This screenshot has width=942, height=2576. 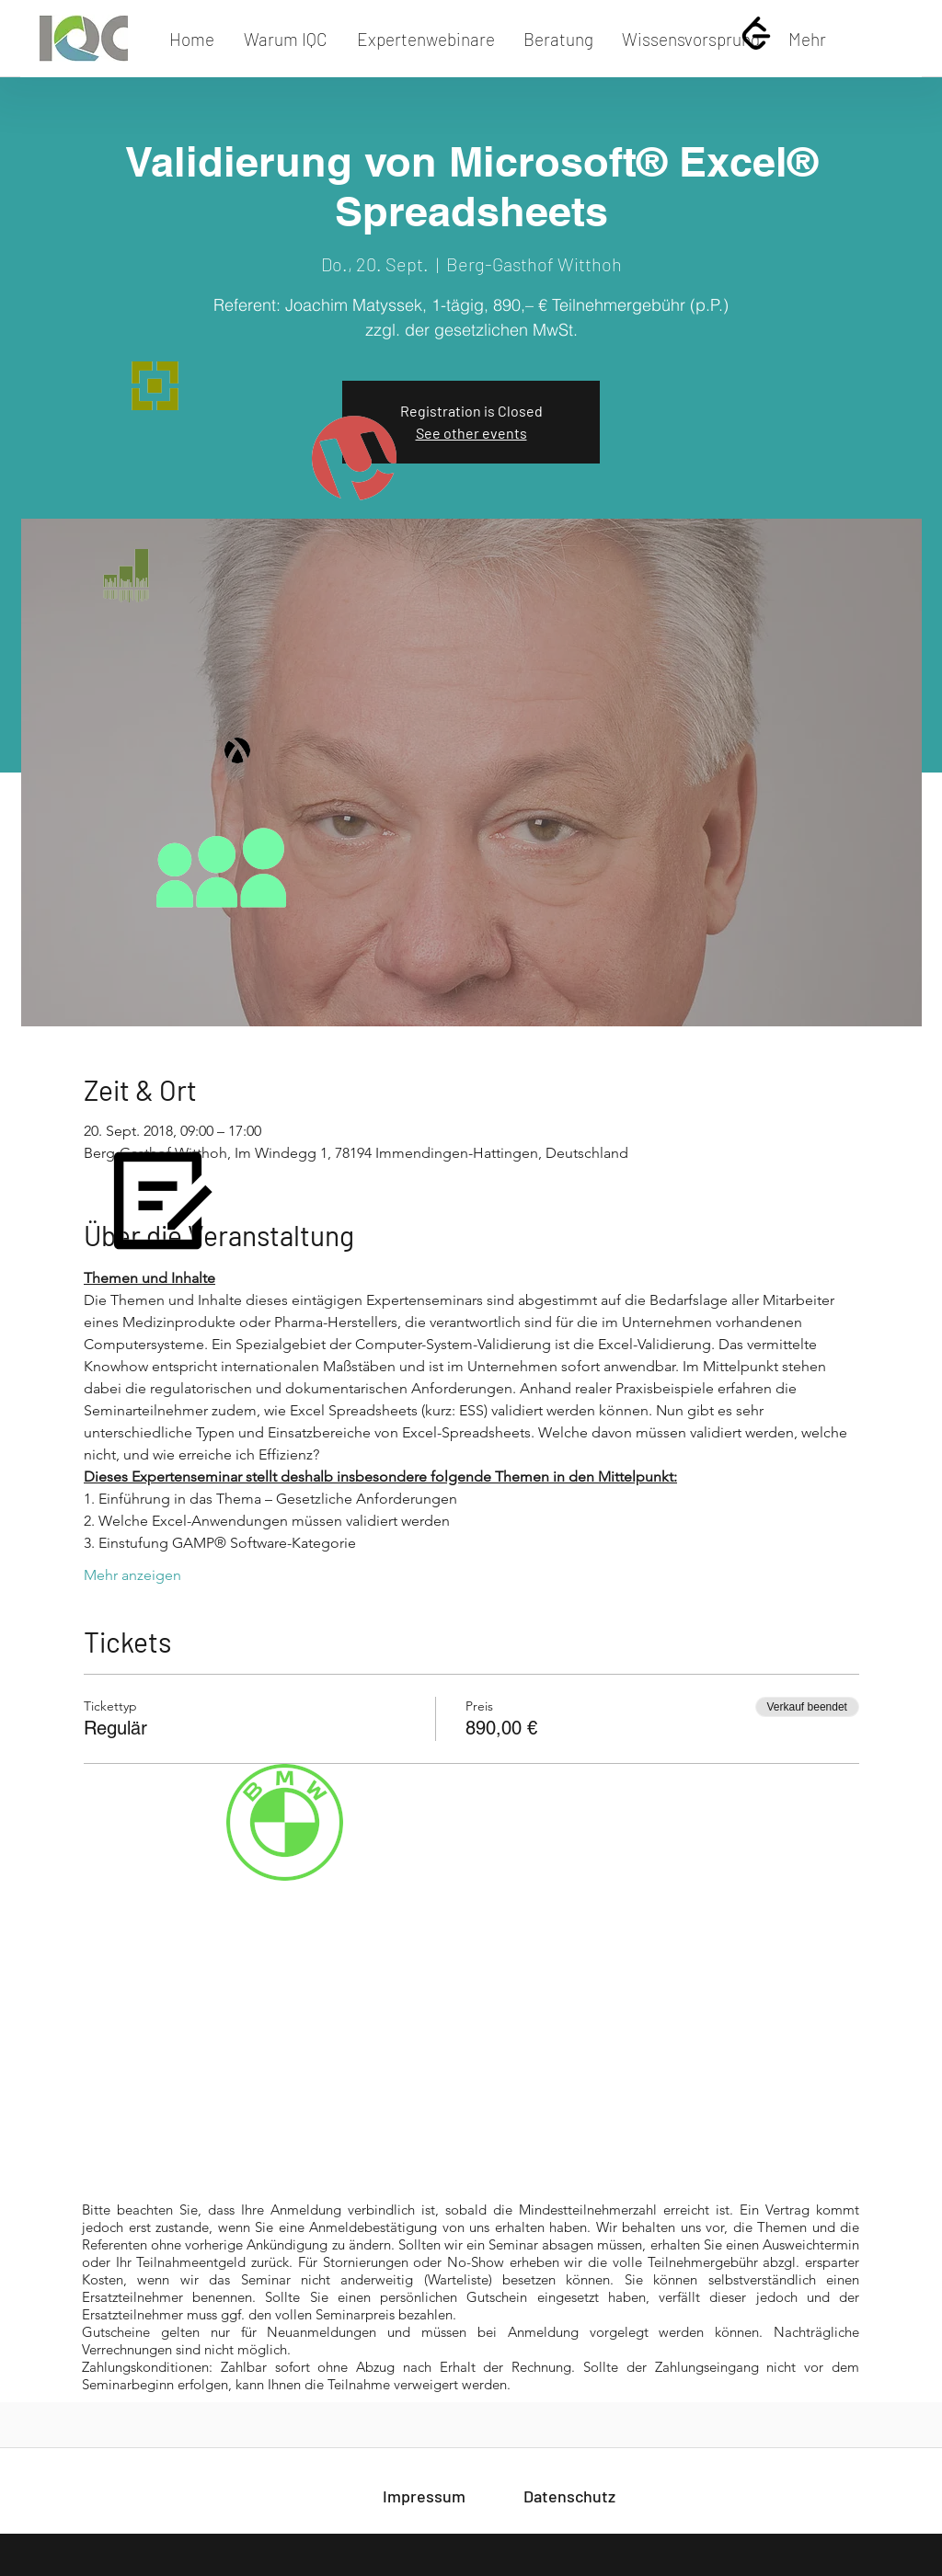 What do you see at coordinates (756, 33) in the screenshot?
I see `open leetcode app or website` at bounding box center [756, 33].